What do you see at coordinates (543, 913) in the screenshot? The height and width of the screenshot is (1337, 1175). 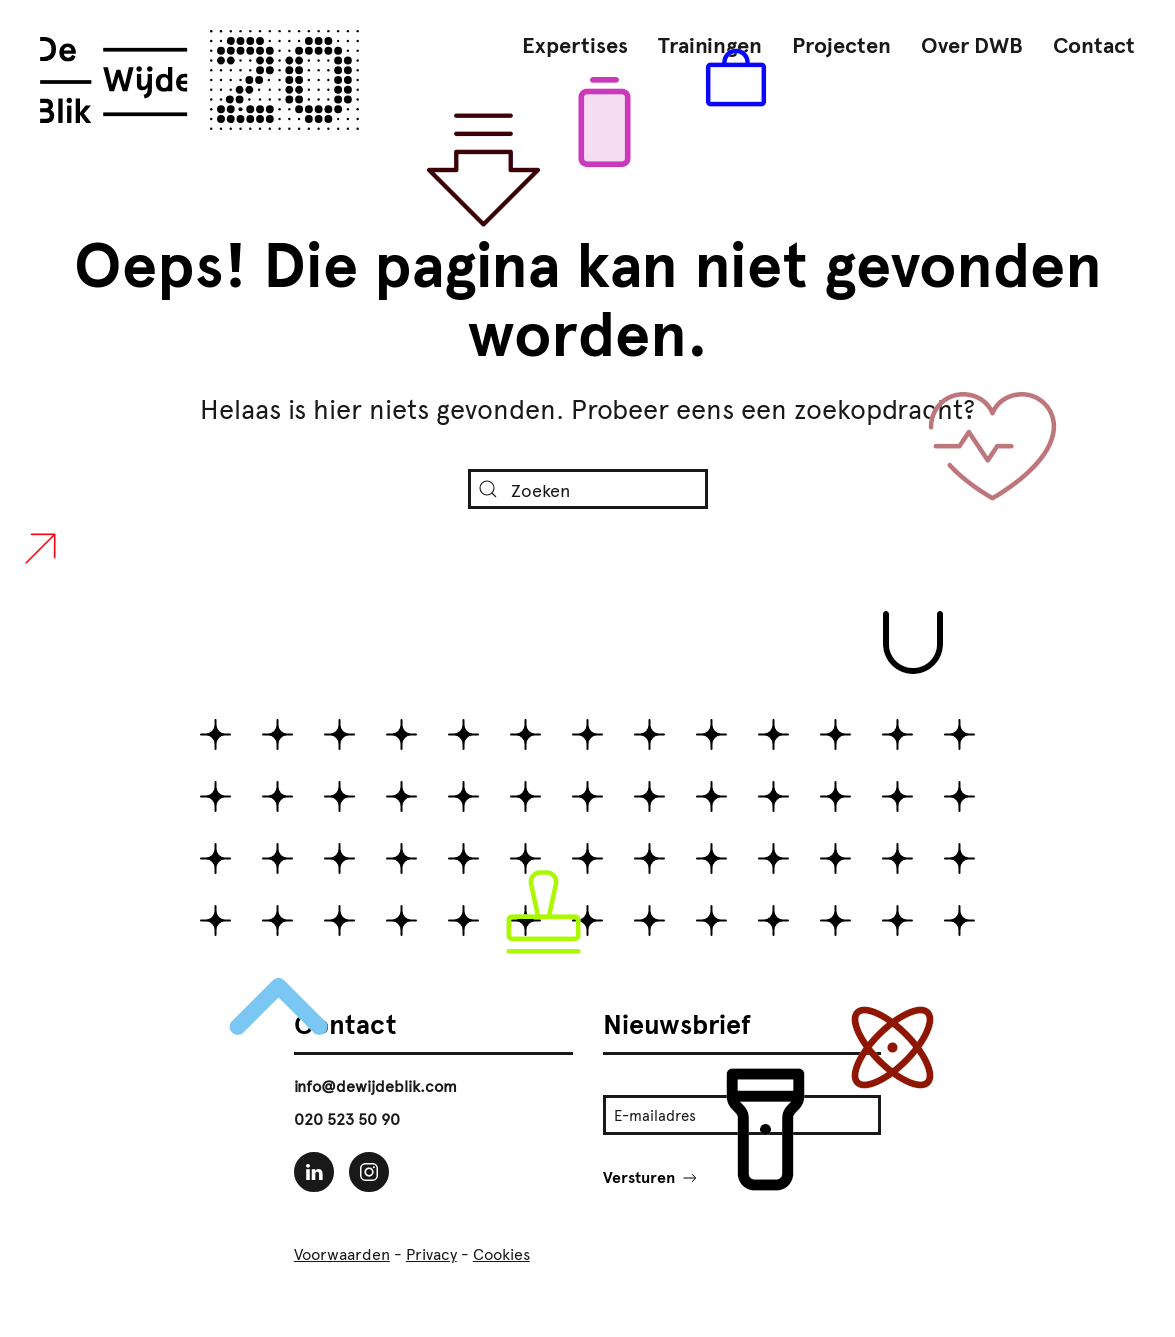 I see `apply a stamp or seal to a document` at bounding box center [543, 913].